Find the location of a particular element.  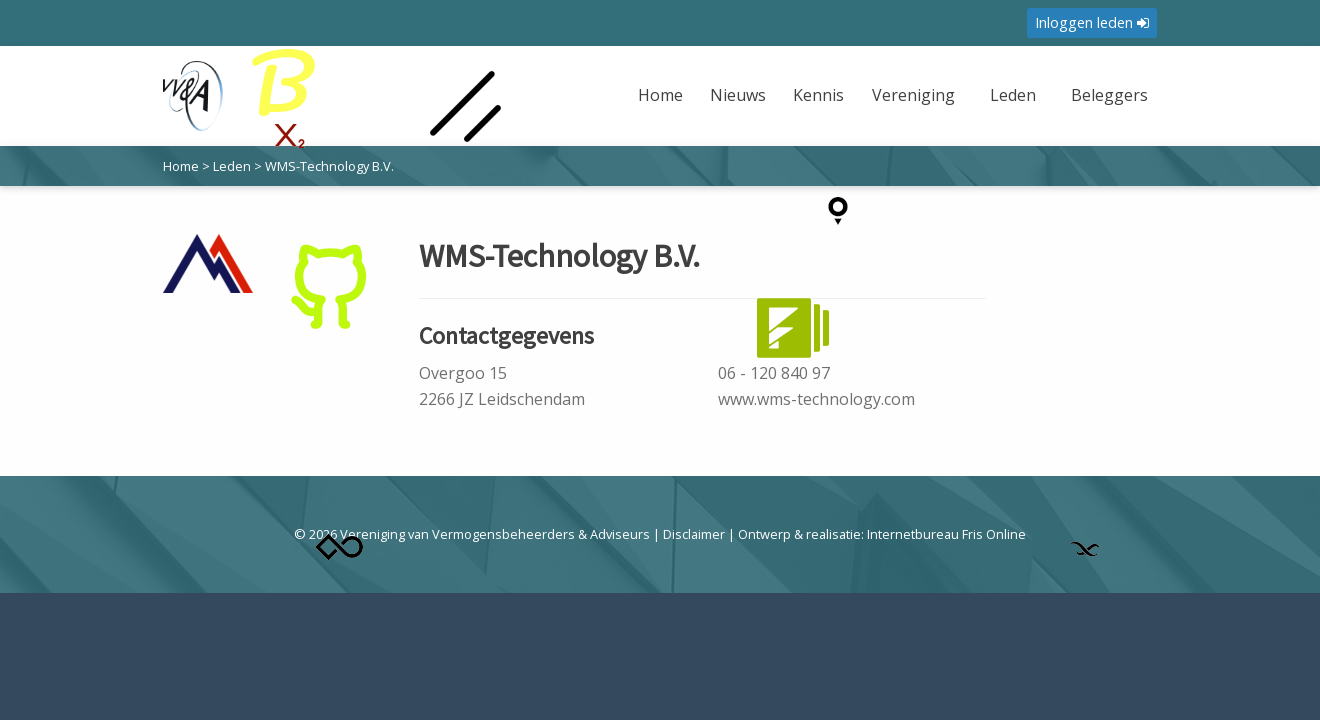

shadcn/ui component library logo is located at coordinates (465, 106).